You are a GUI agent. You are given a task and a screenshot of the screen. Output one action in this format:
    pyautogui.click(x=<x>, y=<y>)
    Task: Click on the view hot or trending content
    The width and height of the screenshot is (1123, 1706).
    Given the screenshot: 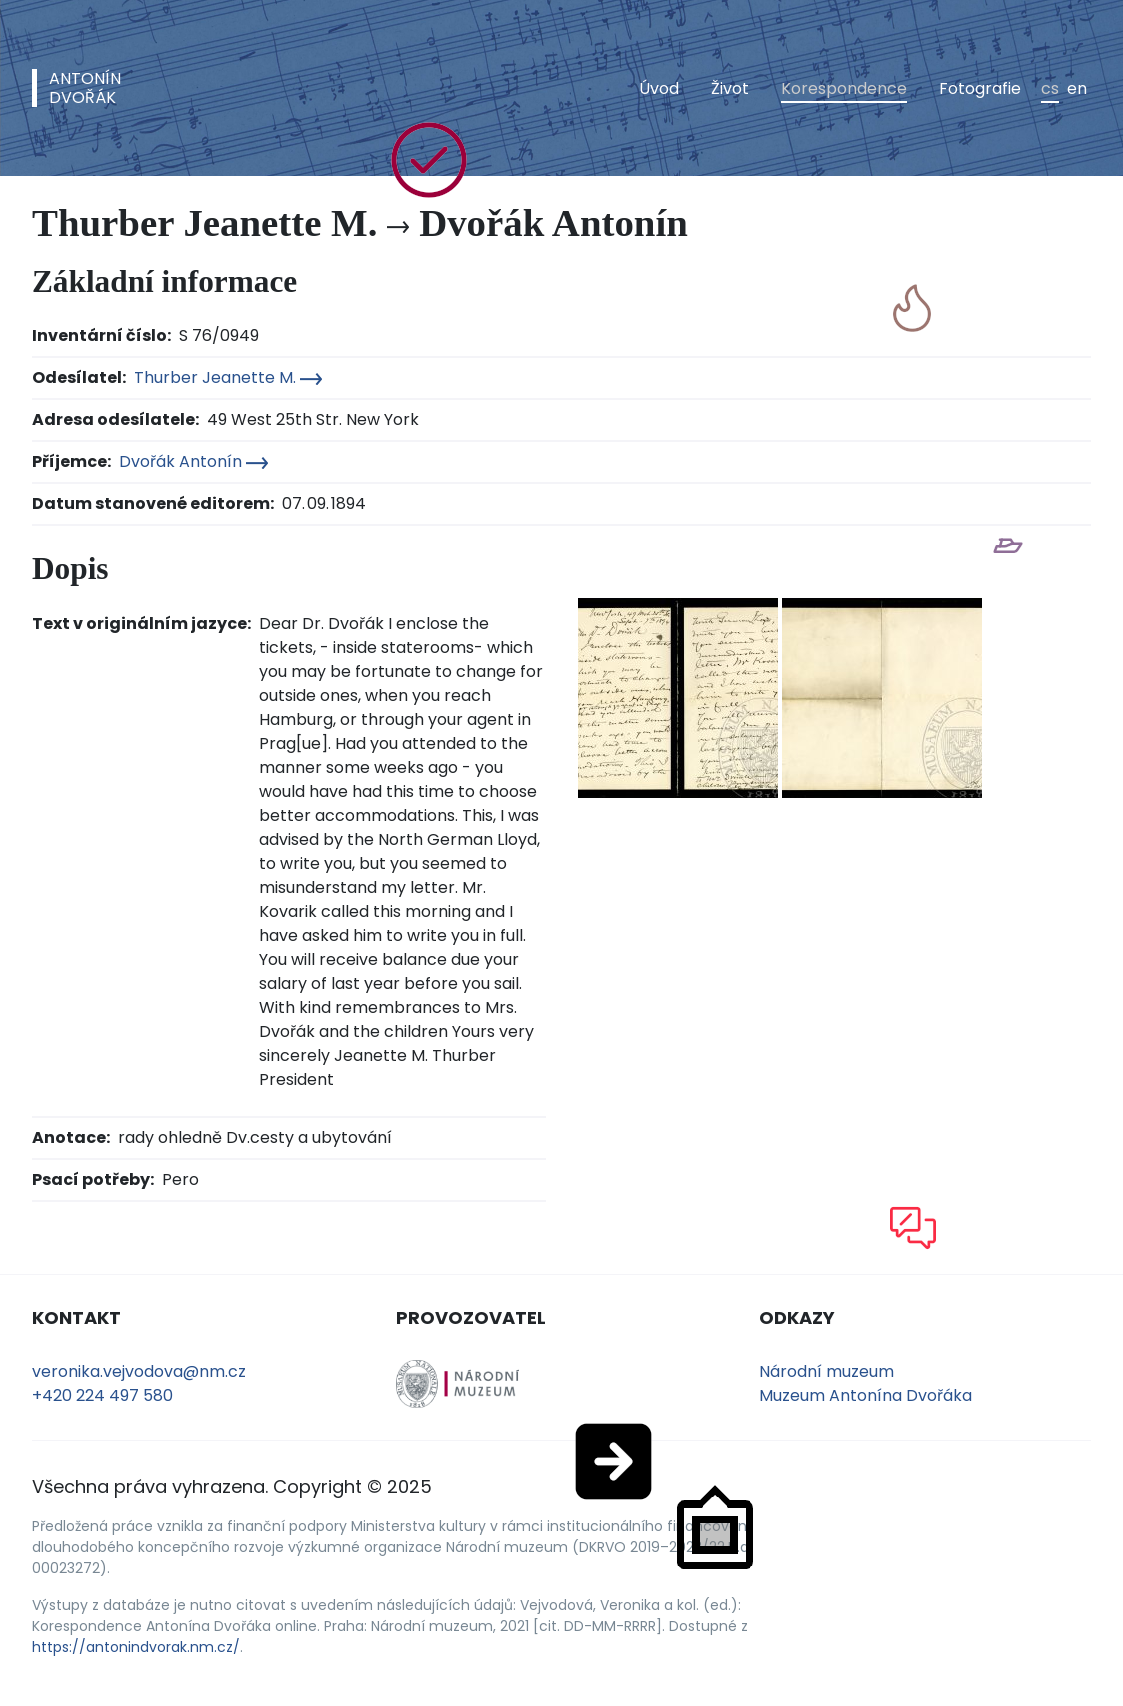 What is the action you would take?
    pyautogui.click(x=912, y=308)
    